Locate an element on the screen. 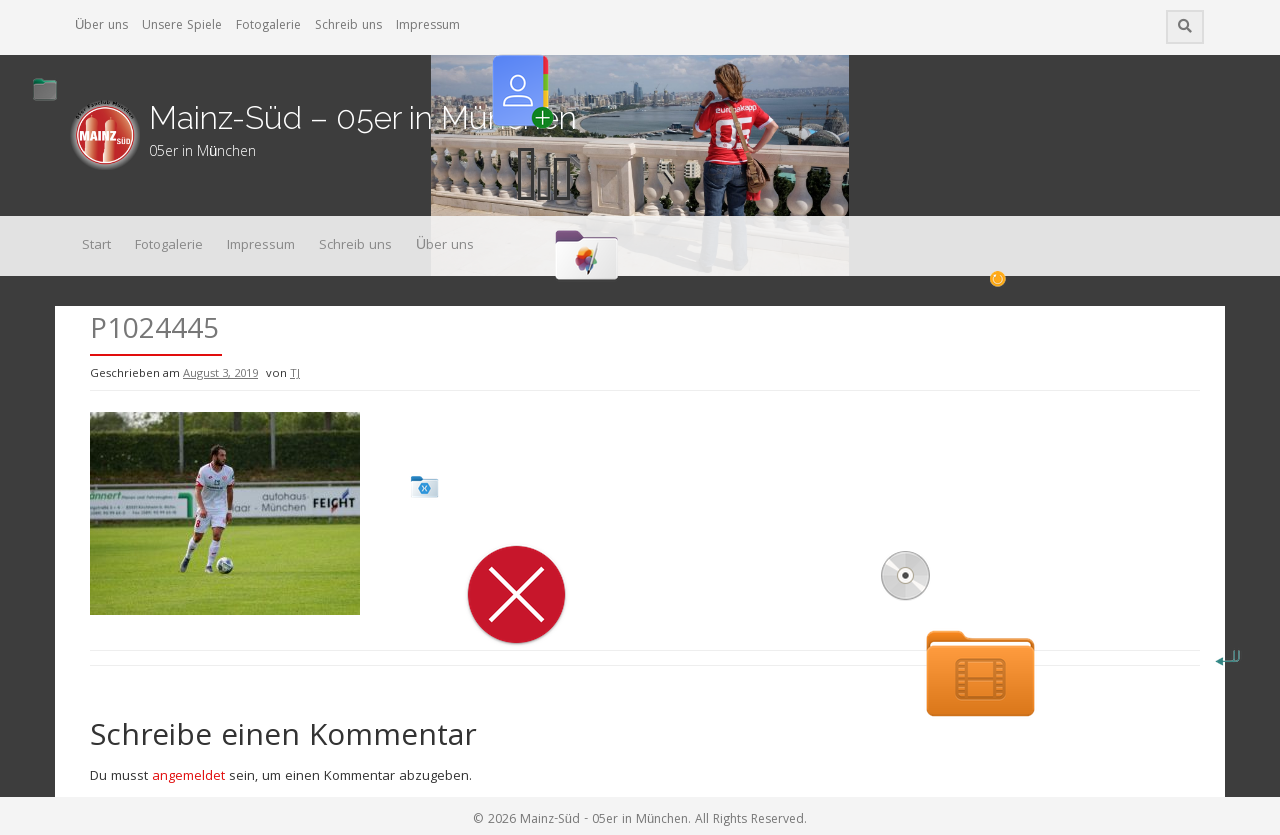  view statistics or analytics is located at coordinates (544, 174).